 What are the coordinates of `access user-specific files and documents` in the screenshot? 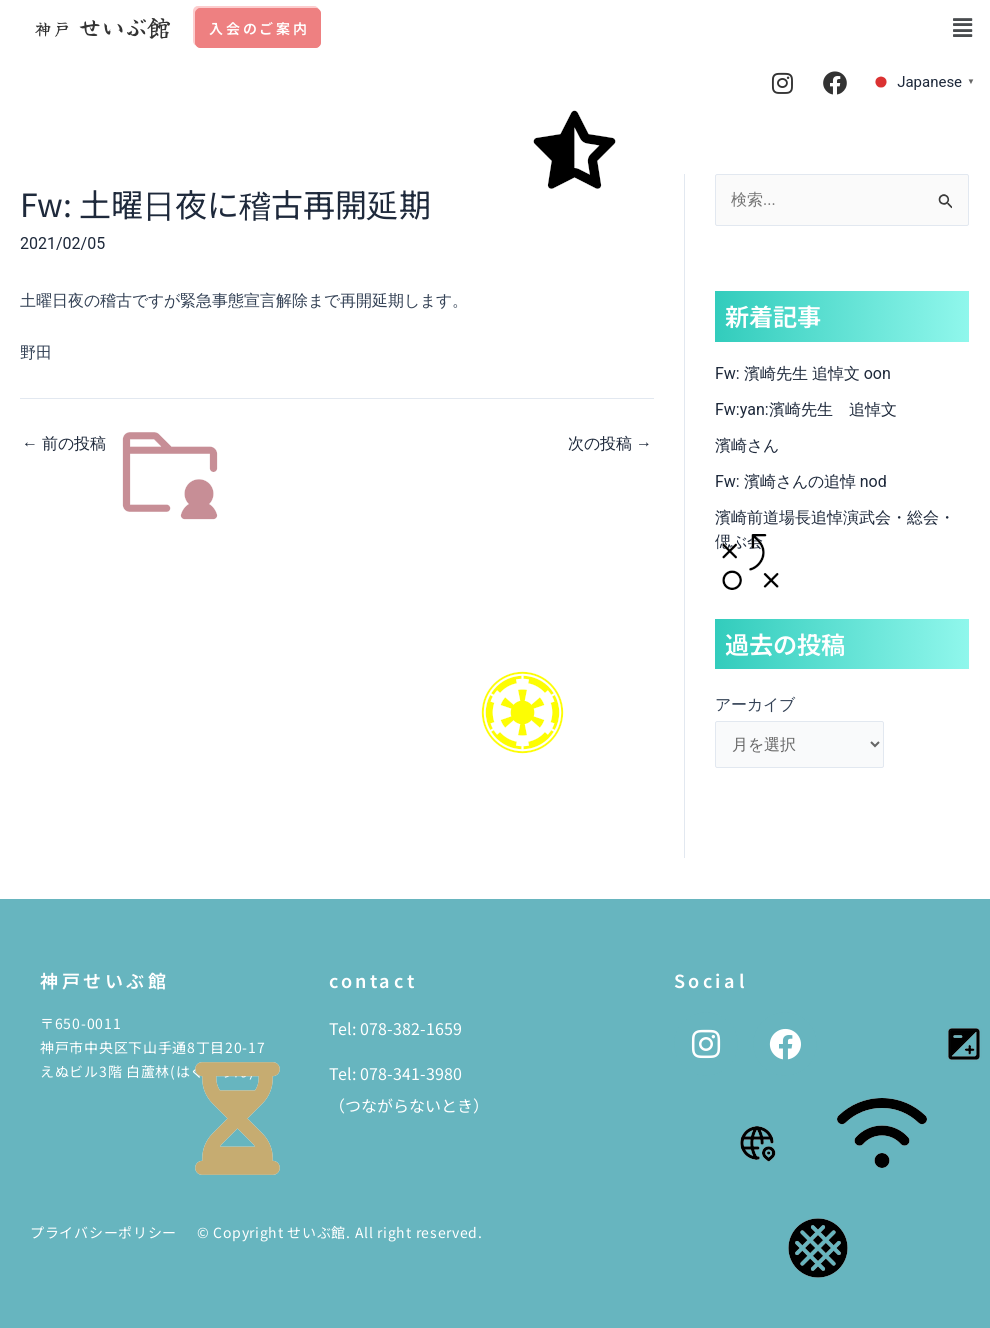 It's located at (170, 472).